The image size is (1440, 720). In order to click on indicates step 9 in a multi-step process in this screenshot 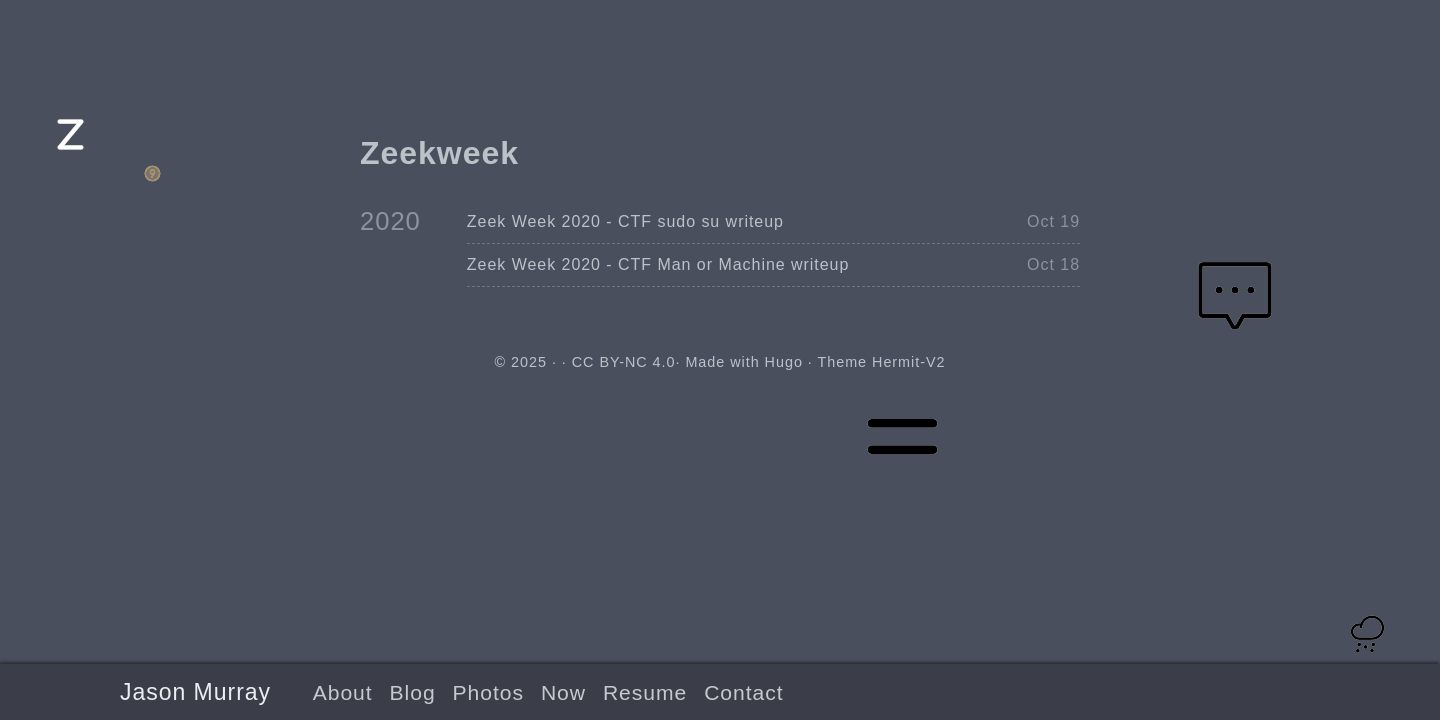, I will do `click(152, 173)`.